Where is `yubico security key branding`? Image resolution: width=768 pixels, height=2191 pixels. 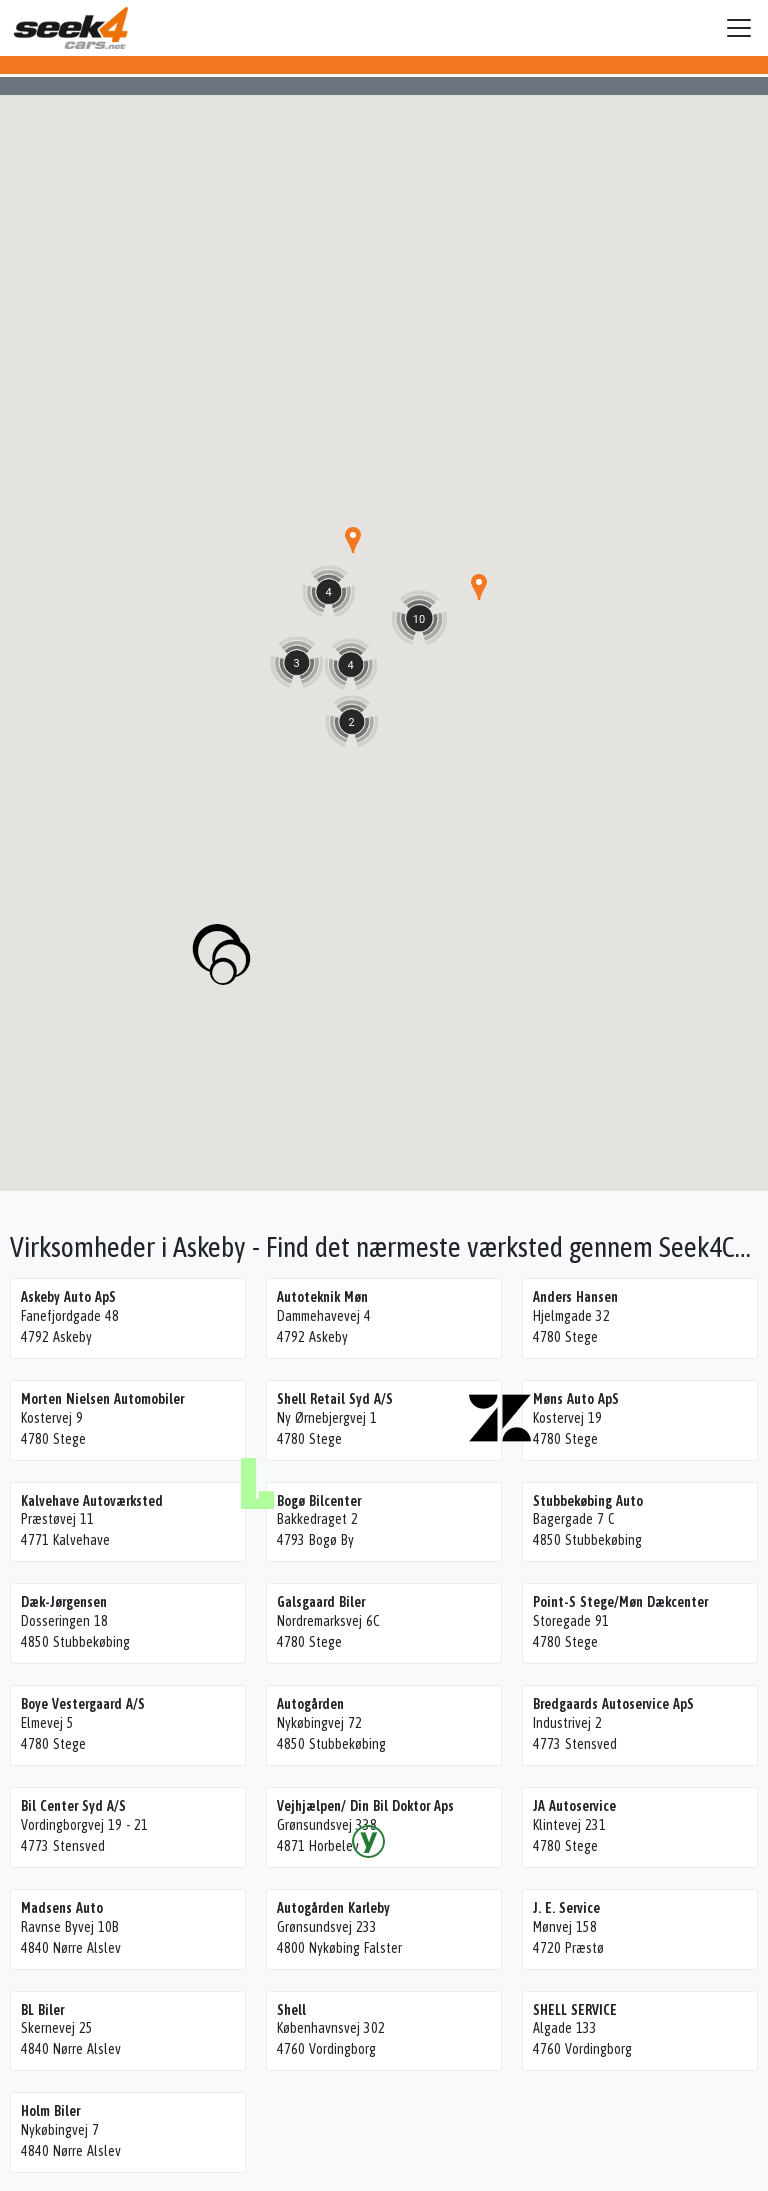
yubico security key branding is located at coordinates (368, 1841).